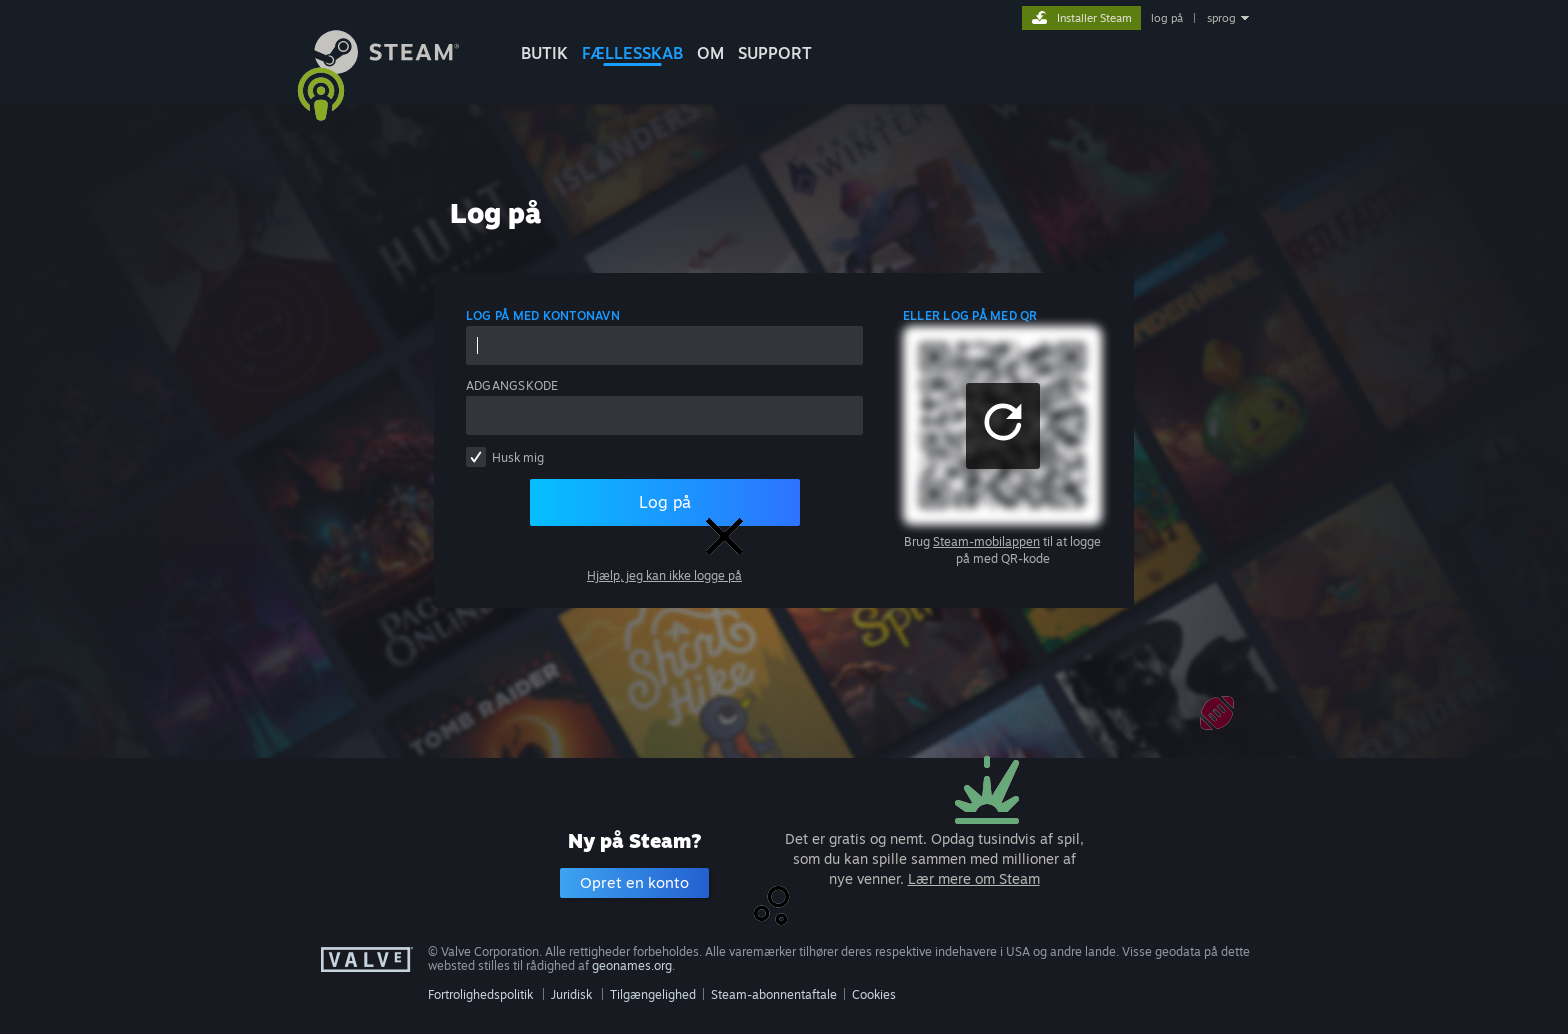 The image size is (1568, 1034). I want to click on view bubble chart data visualization, so click(773, 905).